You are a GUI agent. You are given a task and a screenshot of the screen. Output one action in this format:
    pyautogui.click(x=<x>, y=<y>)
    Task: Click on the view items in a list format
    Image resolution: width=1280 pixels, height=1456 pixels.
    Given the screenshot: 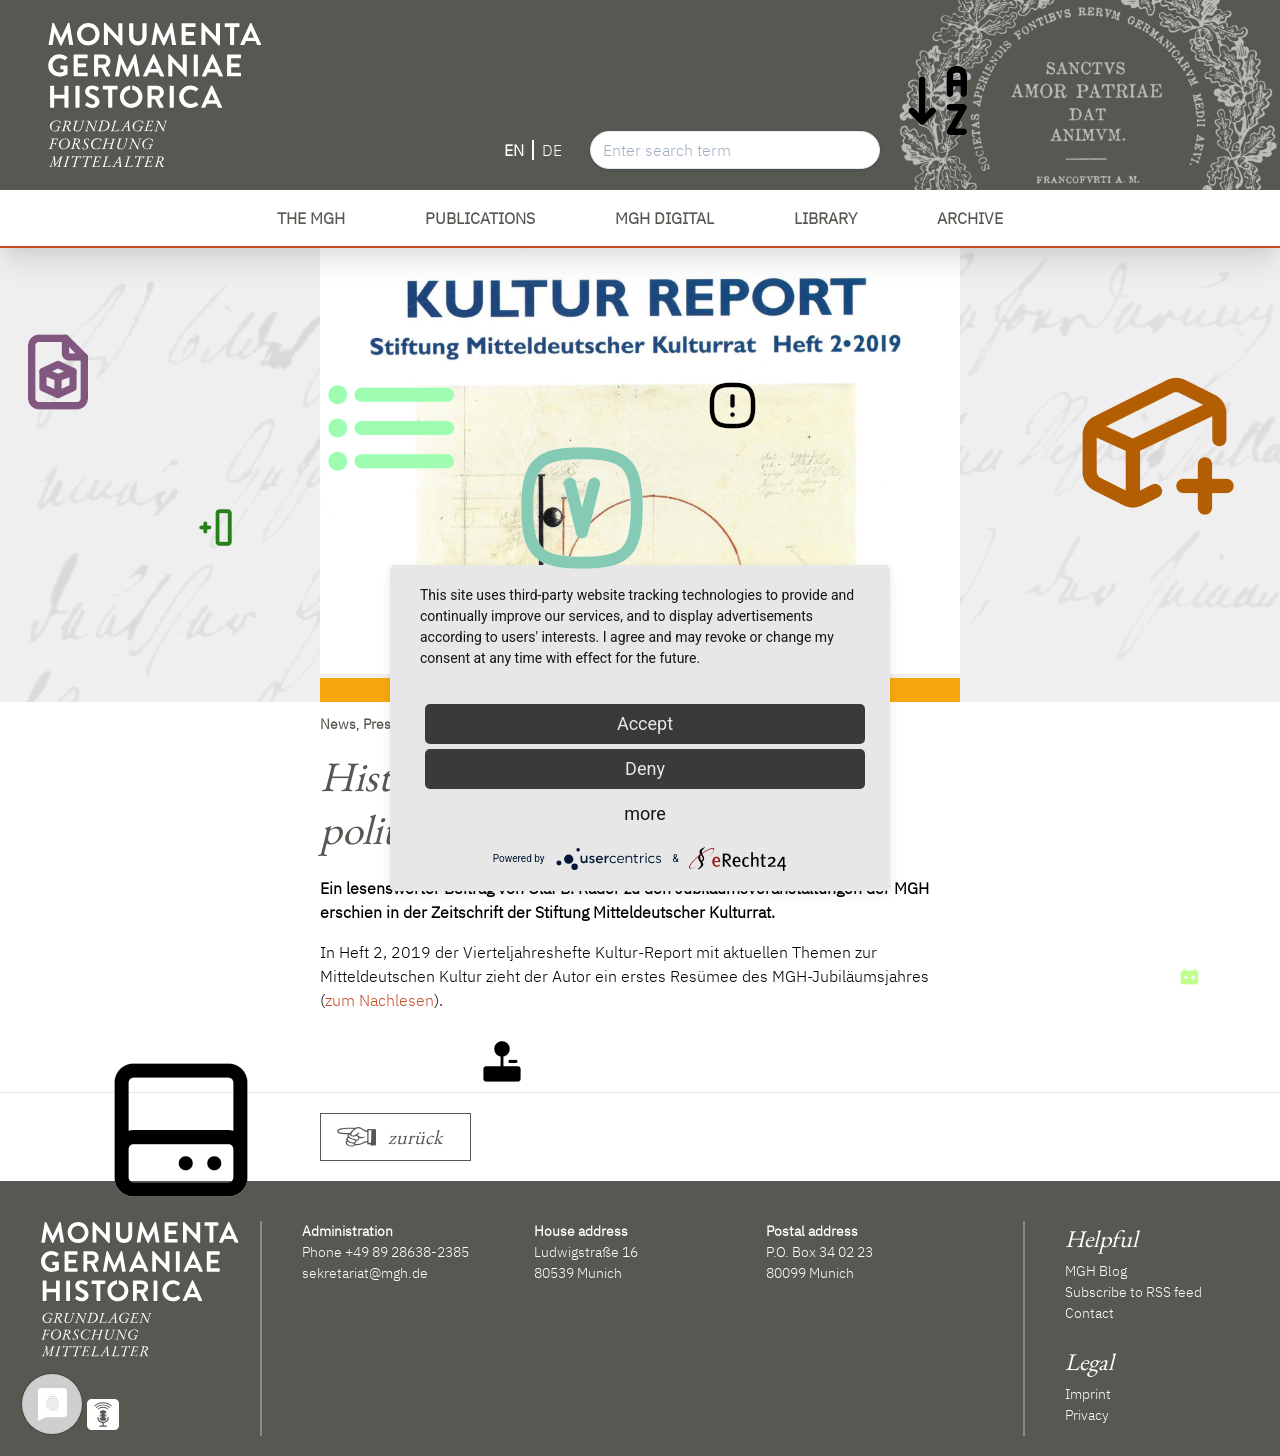 What is the action you would take?
    pyautogui.click(x=390, y=428)
    